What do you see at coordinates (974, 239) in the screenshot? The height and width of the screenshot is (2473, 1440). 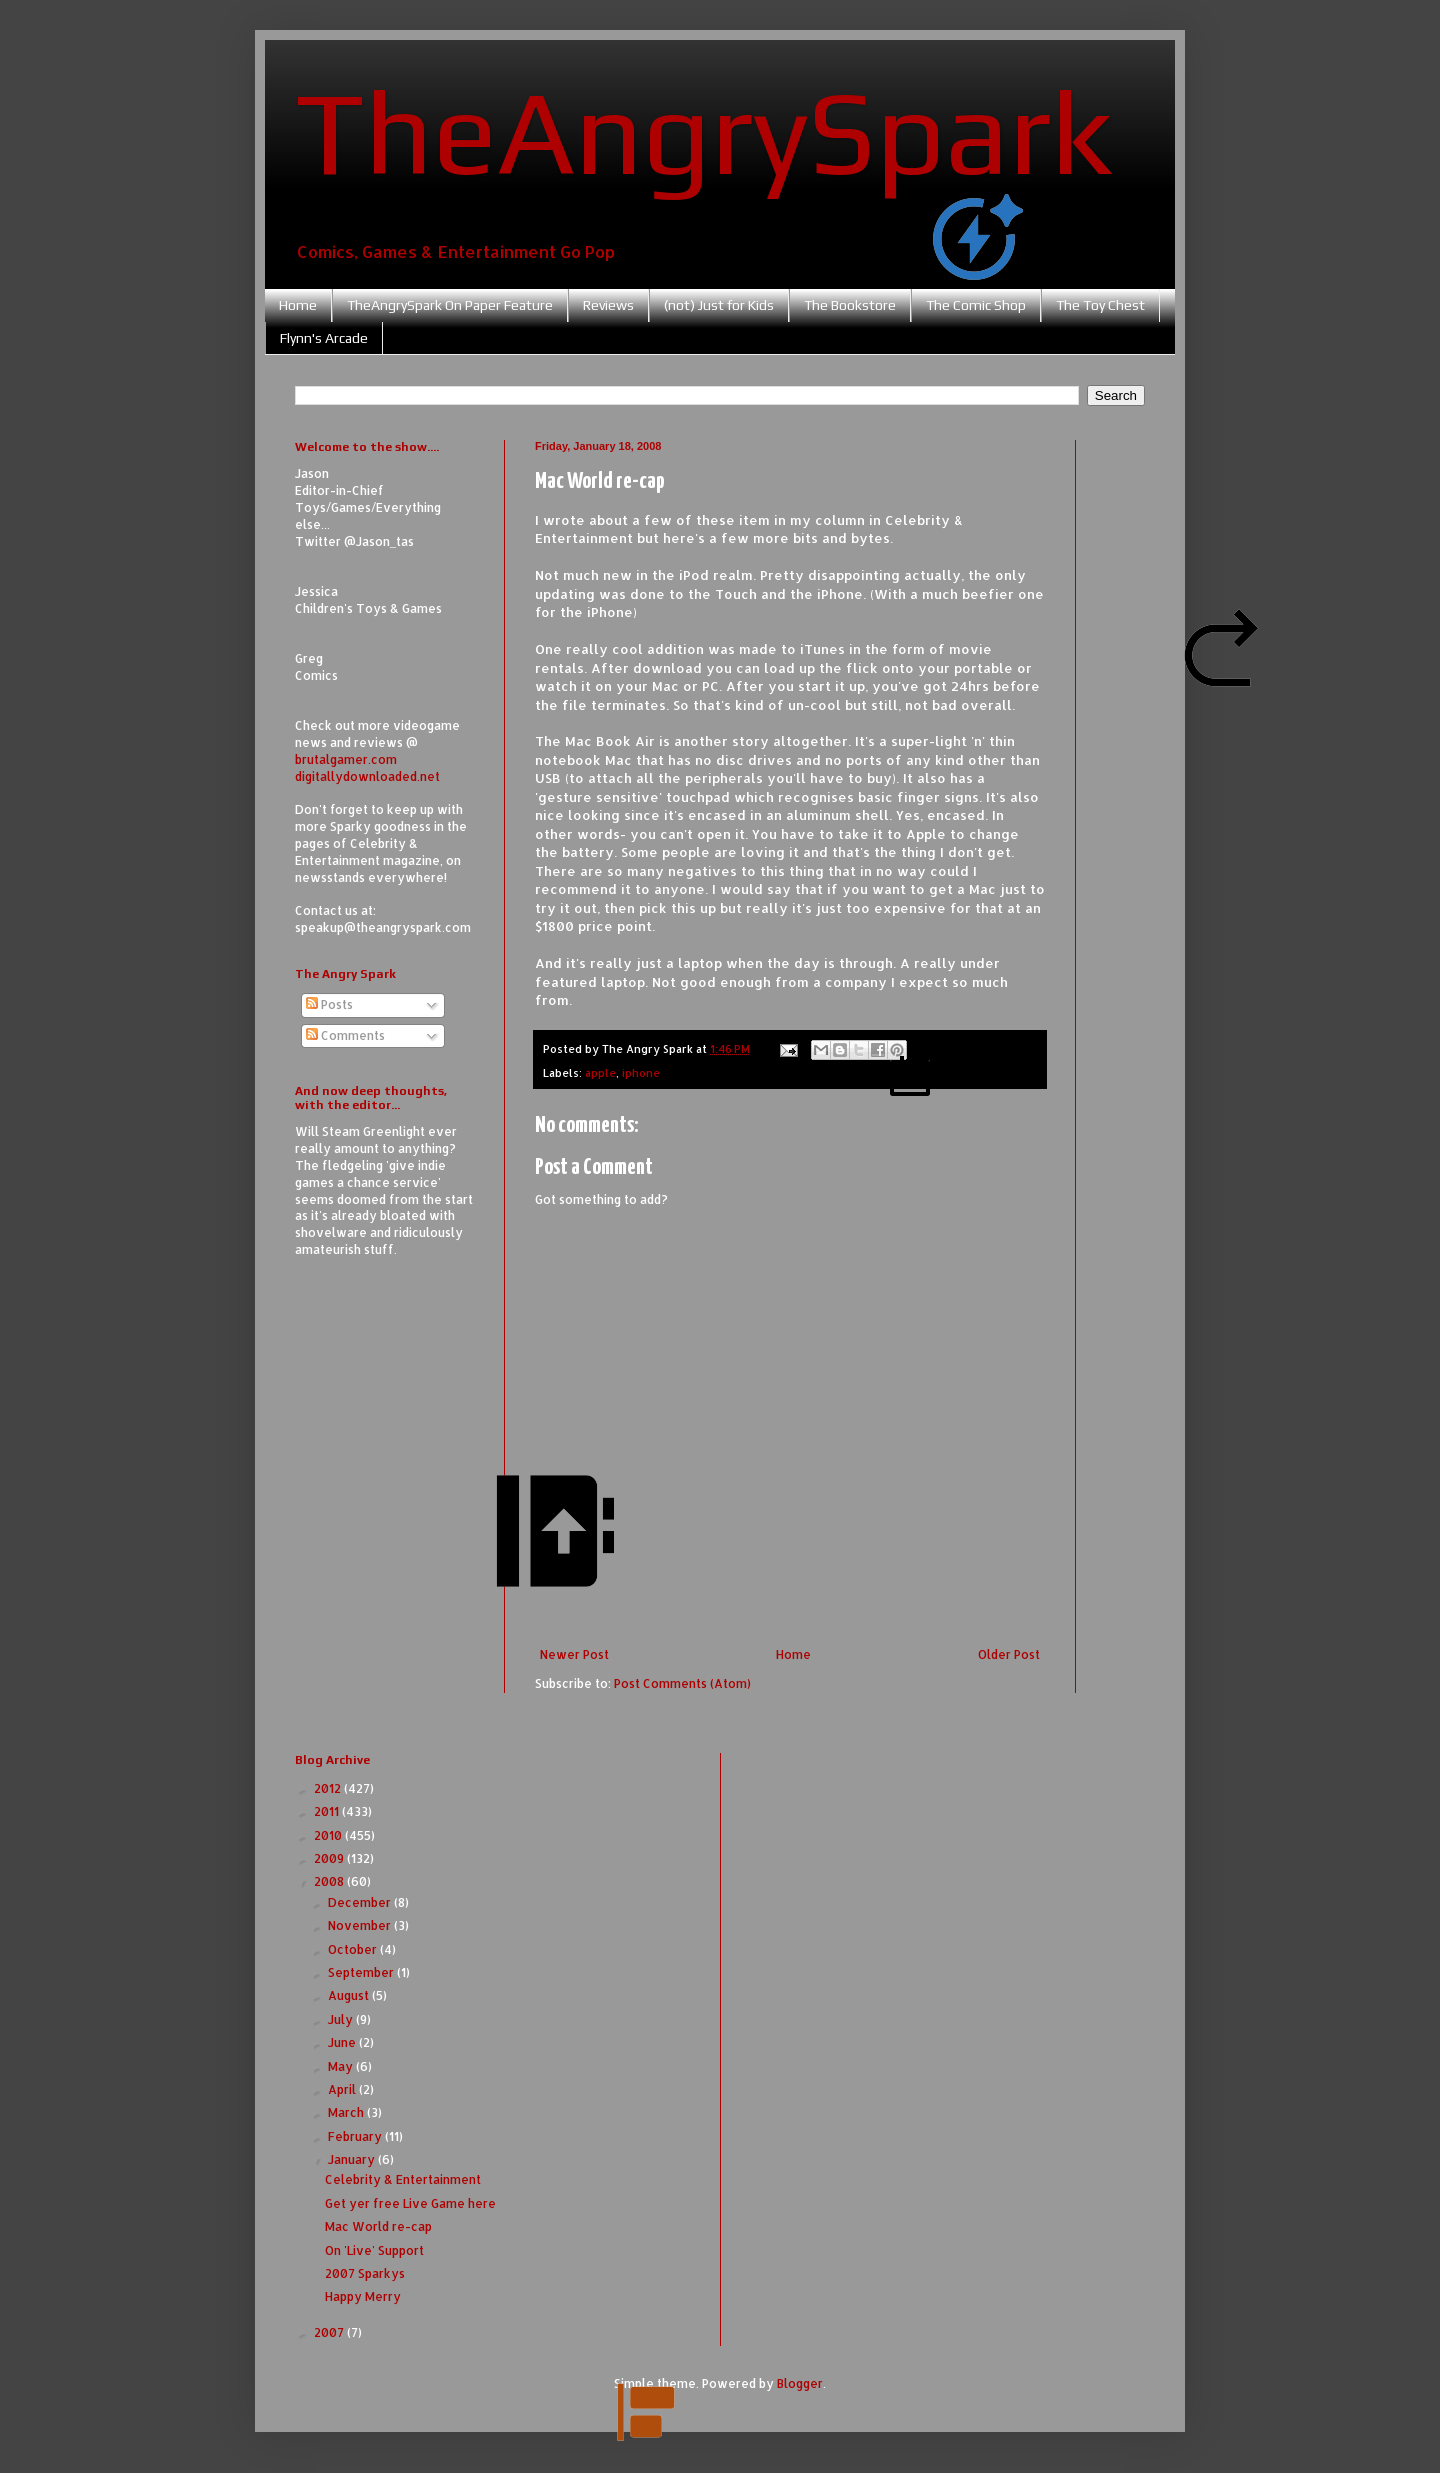 I see `access AI-enhanced DVD or media features` at bounding box center [974, 239].